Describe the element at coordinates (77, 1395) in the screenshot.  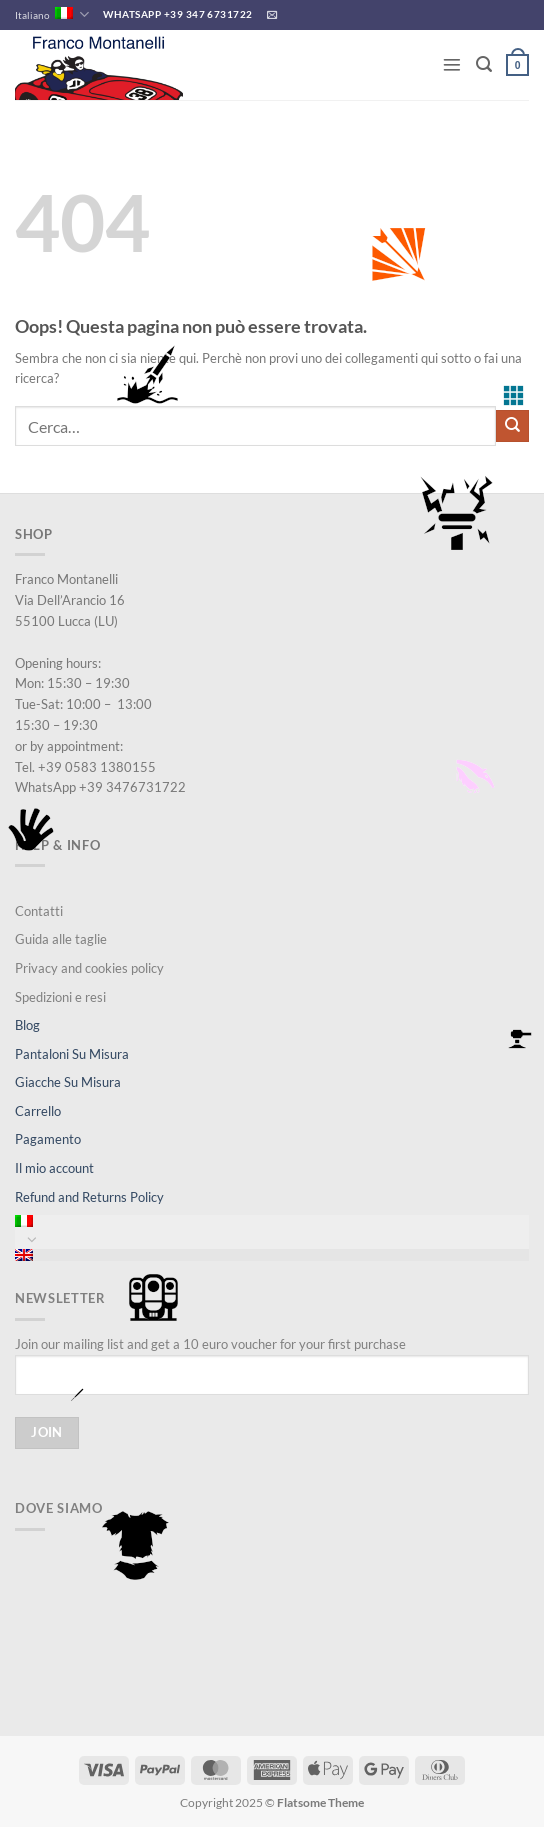
I see `access baseball or batting-related content` at that location.